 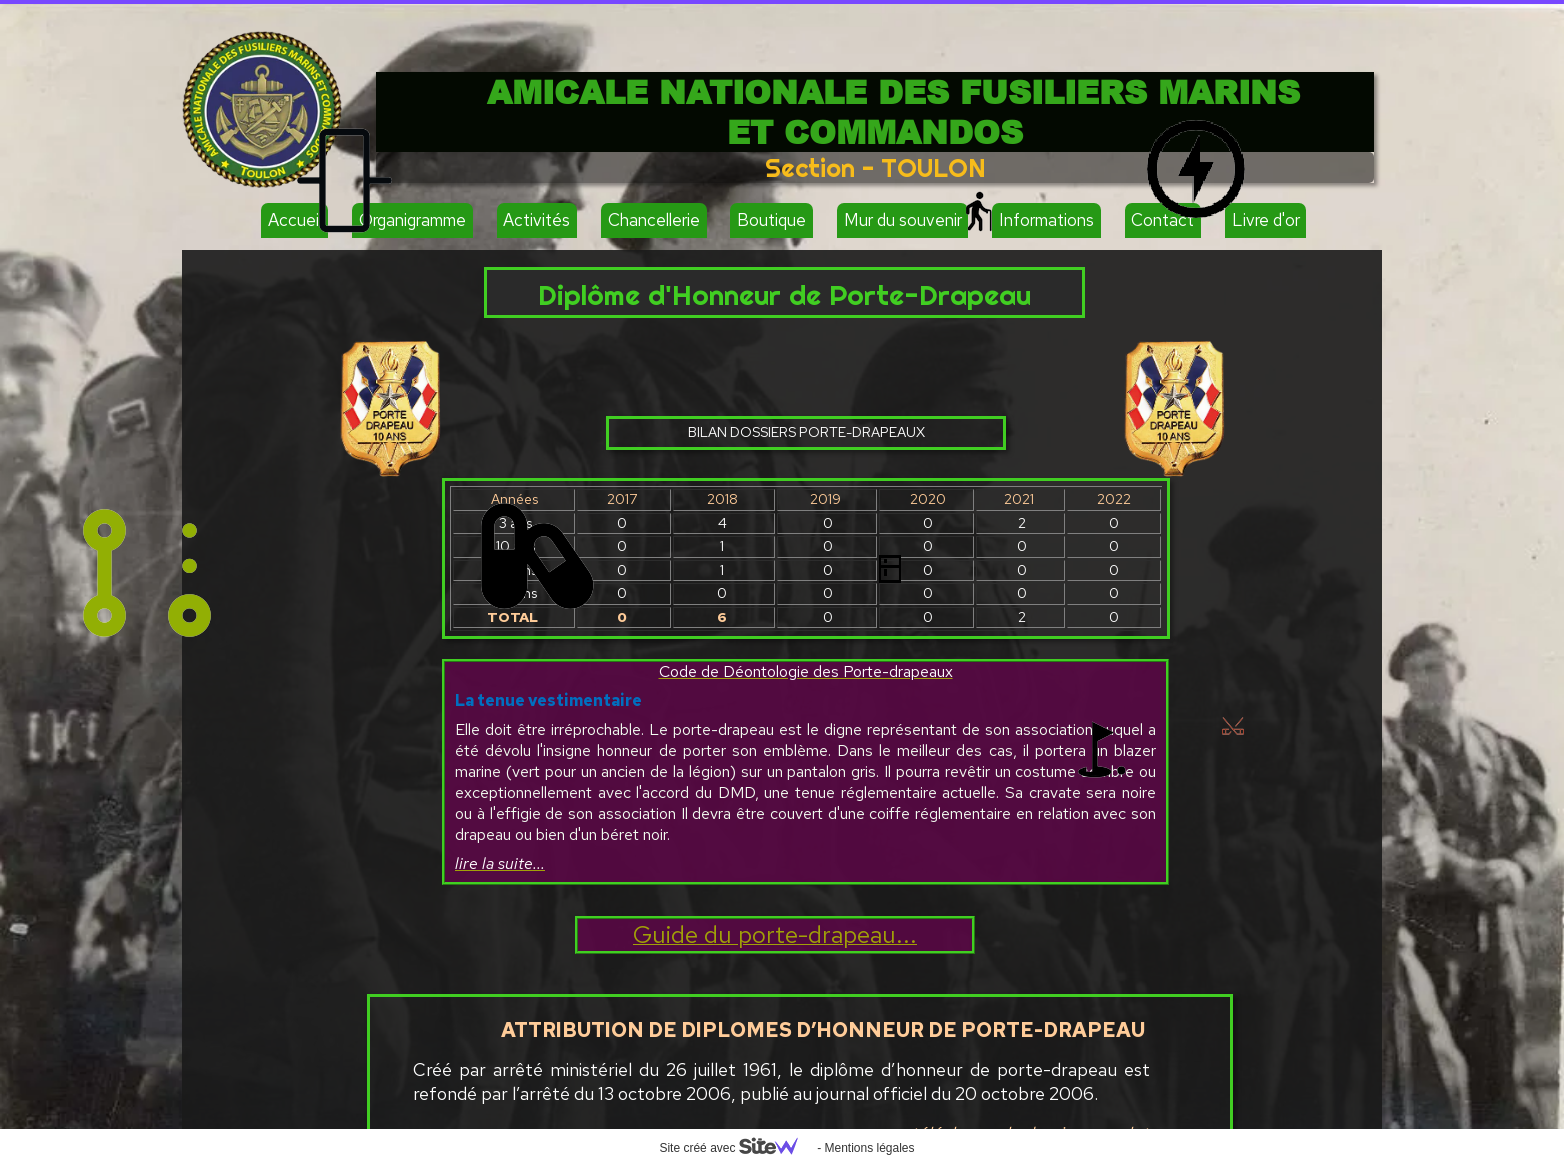 What do you see at coordinates (890, 569) in the screenshot?
I see `access kitchen or food-related settings` at bounding box center [890, 569].